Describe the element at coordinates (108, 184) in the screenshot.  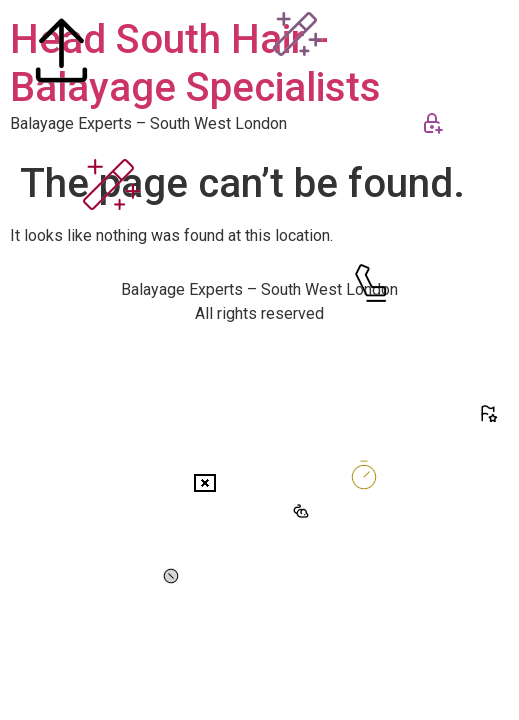
I see `apply auto-enhance or magic editing to content` at that location.